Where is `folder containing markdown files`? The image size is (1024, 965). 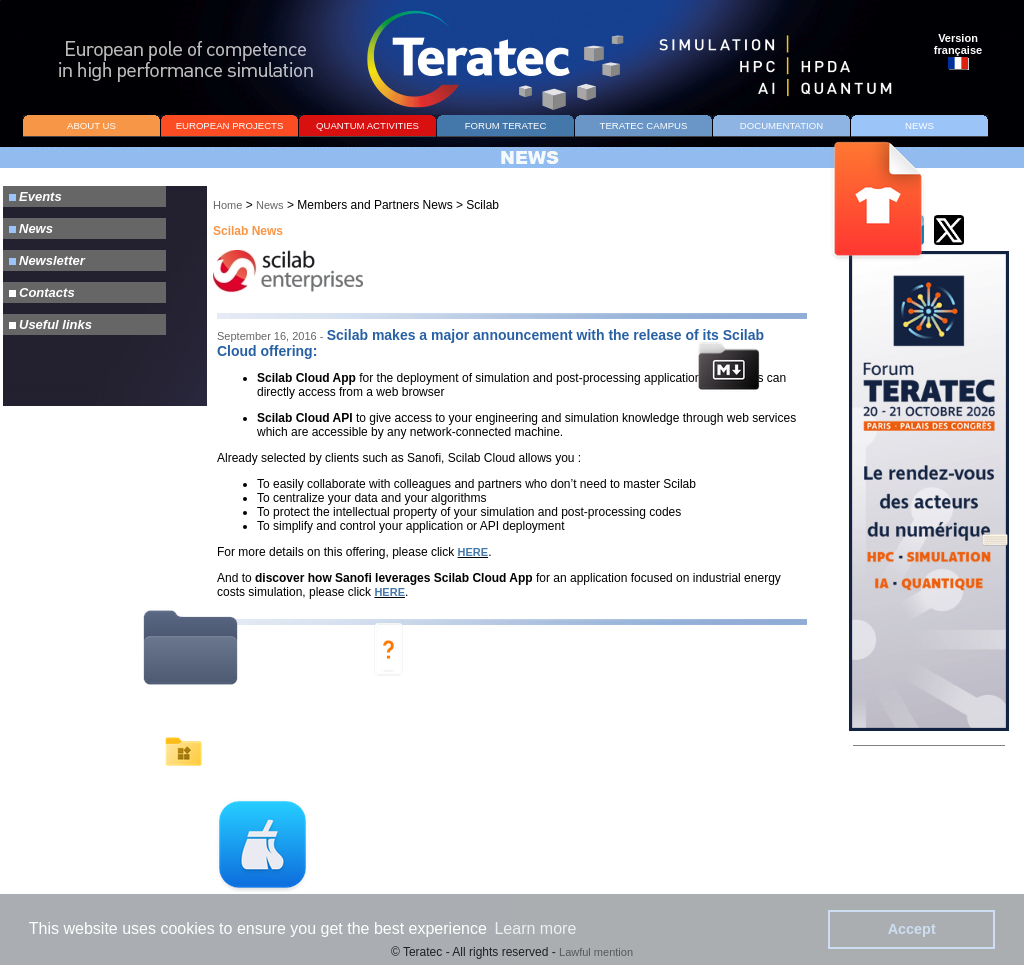 folder containing markdown files is located at coordinates (728, 367).